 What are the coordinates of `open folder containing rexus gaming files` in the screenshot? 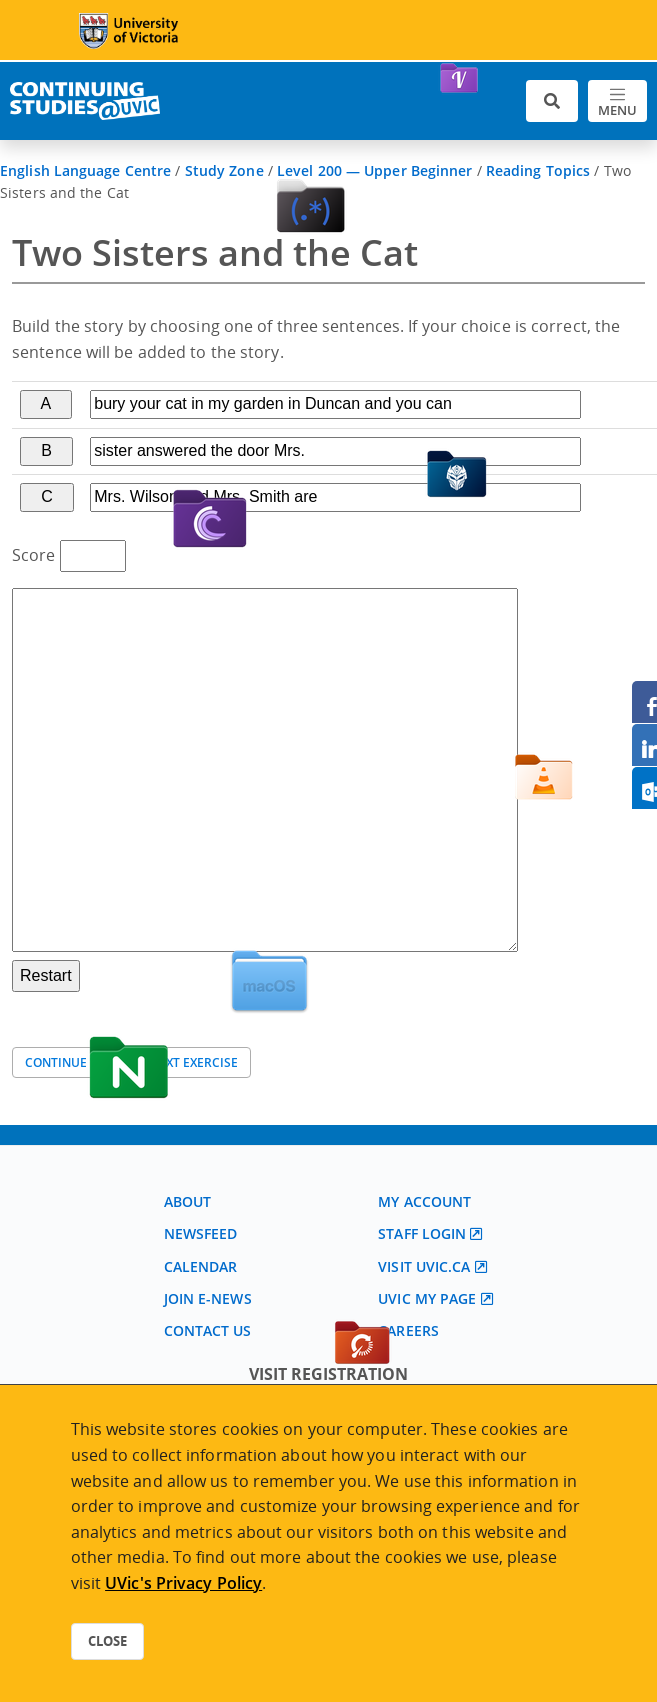 It's located at (456, 475).